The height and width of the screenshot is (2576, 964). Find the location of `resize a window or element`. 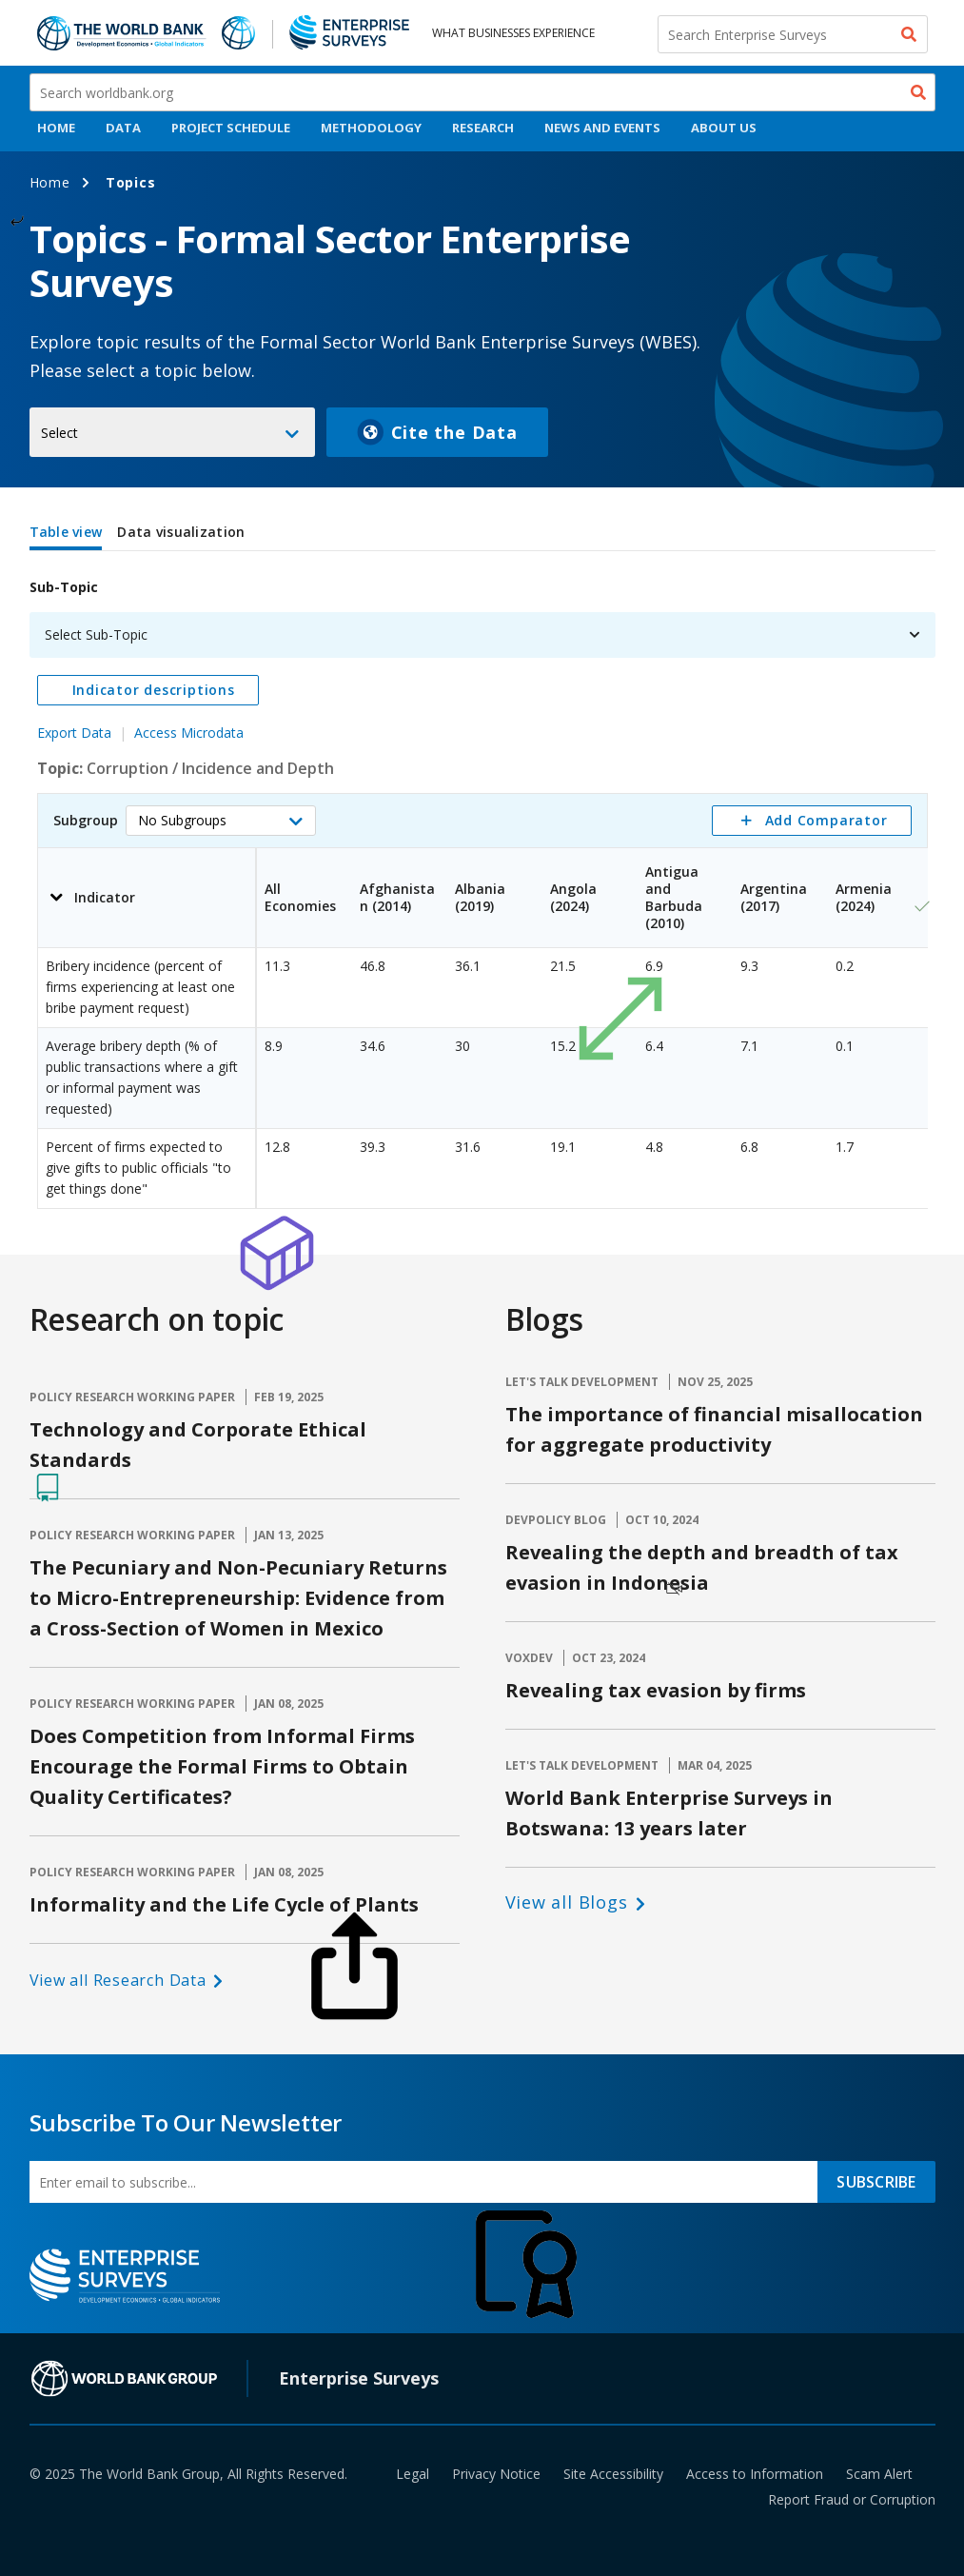

resize a window or element is located at coordinates (620, 1019).